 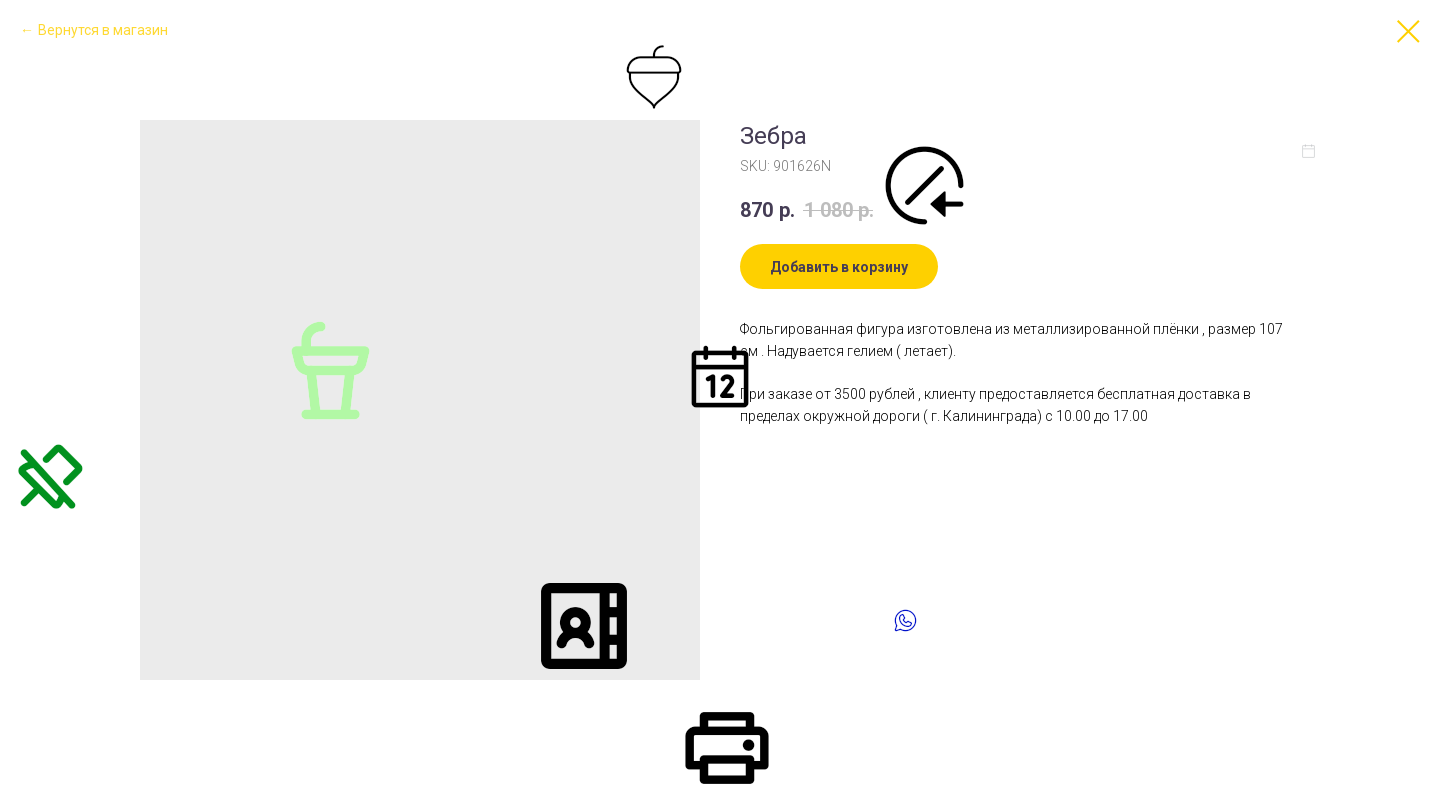 What do you see at coordinates (584, 626) in the screenshot?
I see `open your contacts or address book` at bounding box center [584, 626].